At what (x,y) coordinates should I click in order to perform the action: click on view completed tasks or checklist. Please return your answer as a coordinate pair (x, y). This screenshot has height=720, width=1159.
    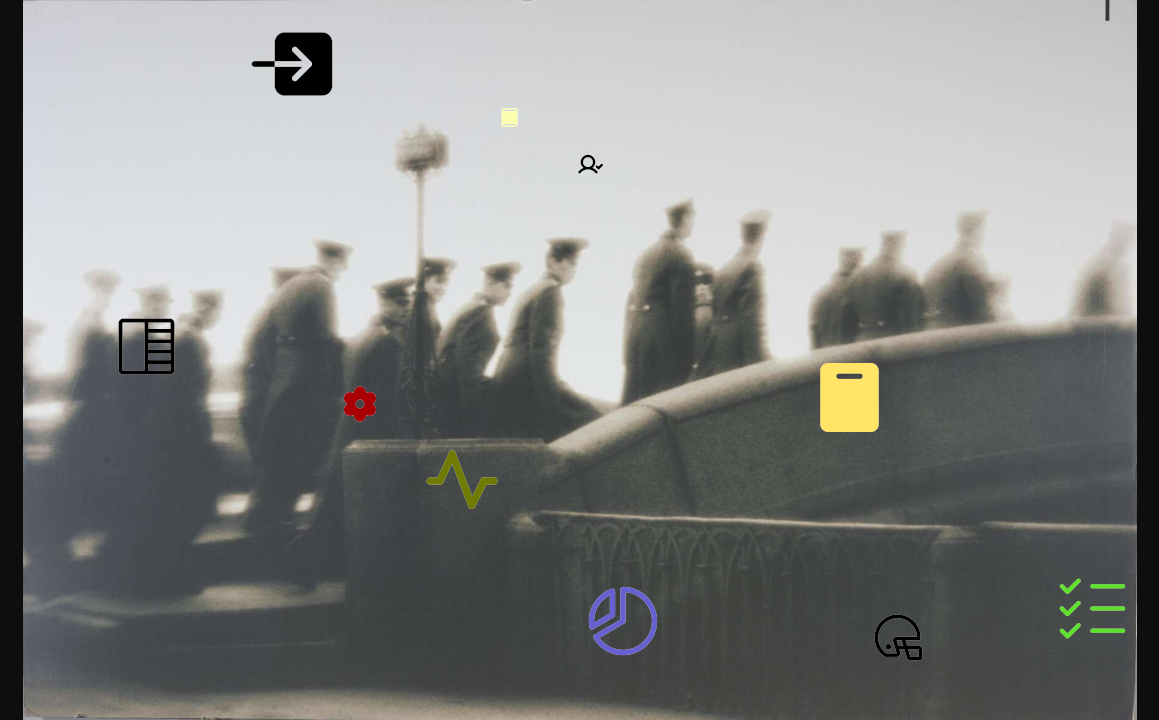
    Looking at the image, I should click on (1092, 608).